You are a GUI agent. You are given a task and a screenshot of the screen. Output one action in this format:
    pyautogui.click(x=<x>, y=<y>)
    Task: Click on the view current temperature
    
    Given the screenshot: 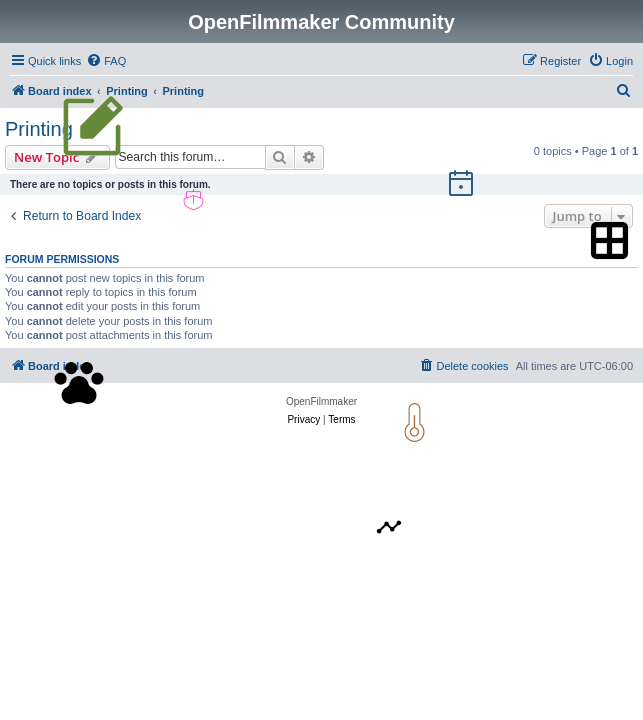 What is the action you would take?
    pyautogui.click(x=414, y=422)
    